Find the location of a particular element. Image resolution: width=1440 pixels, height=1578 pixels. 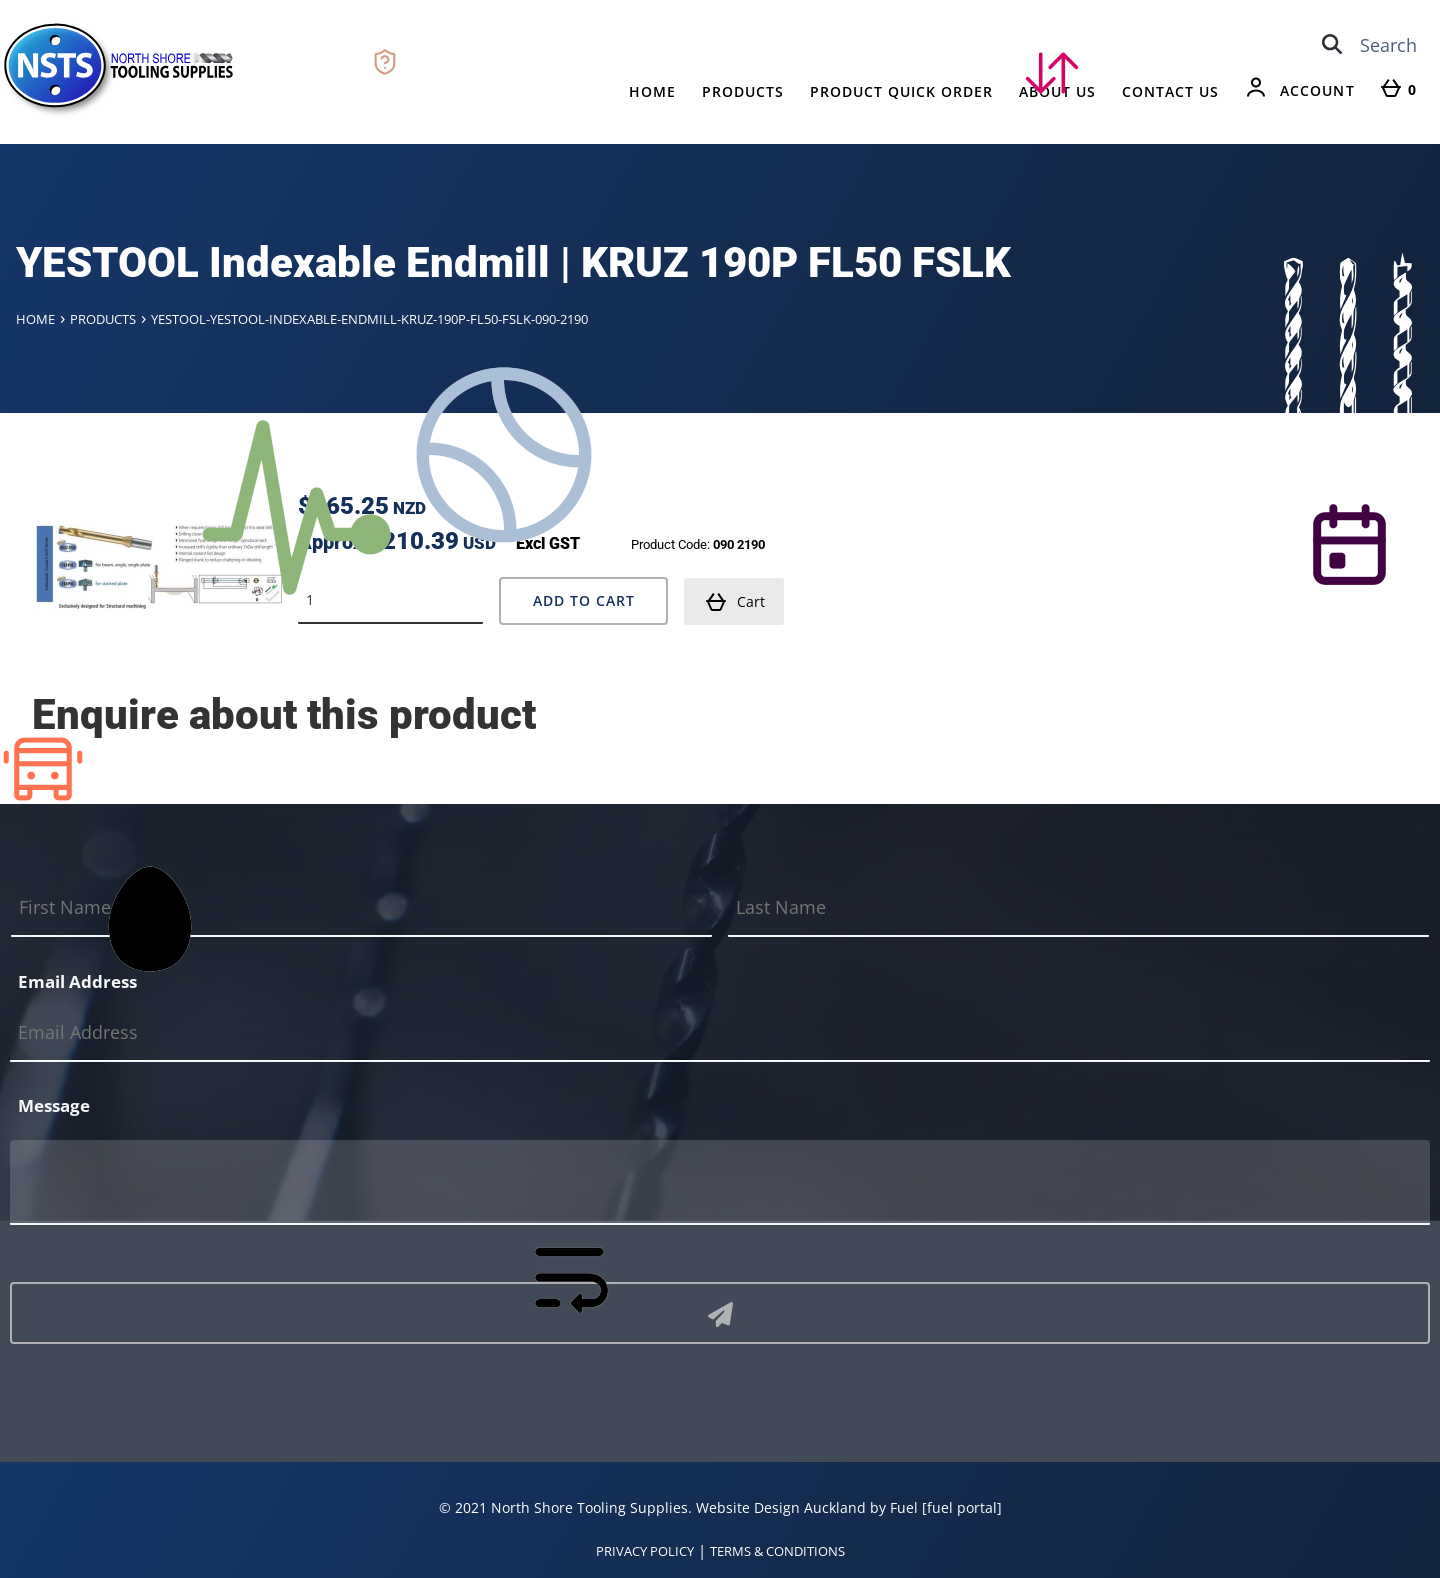

access security help or FAQ is located at coordinates (385, 62).